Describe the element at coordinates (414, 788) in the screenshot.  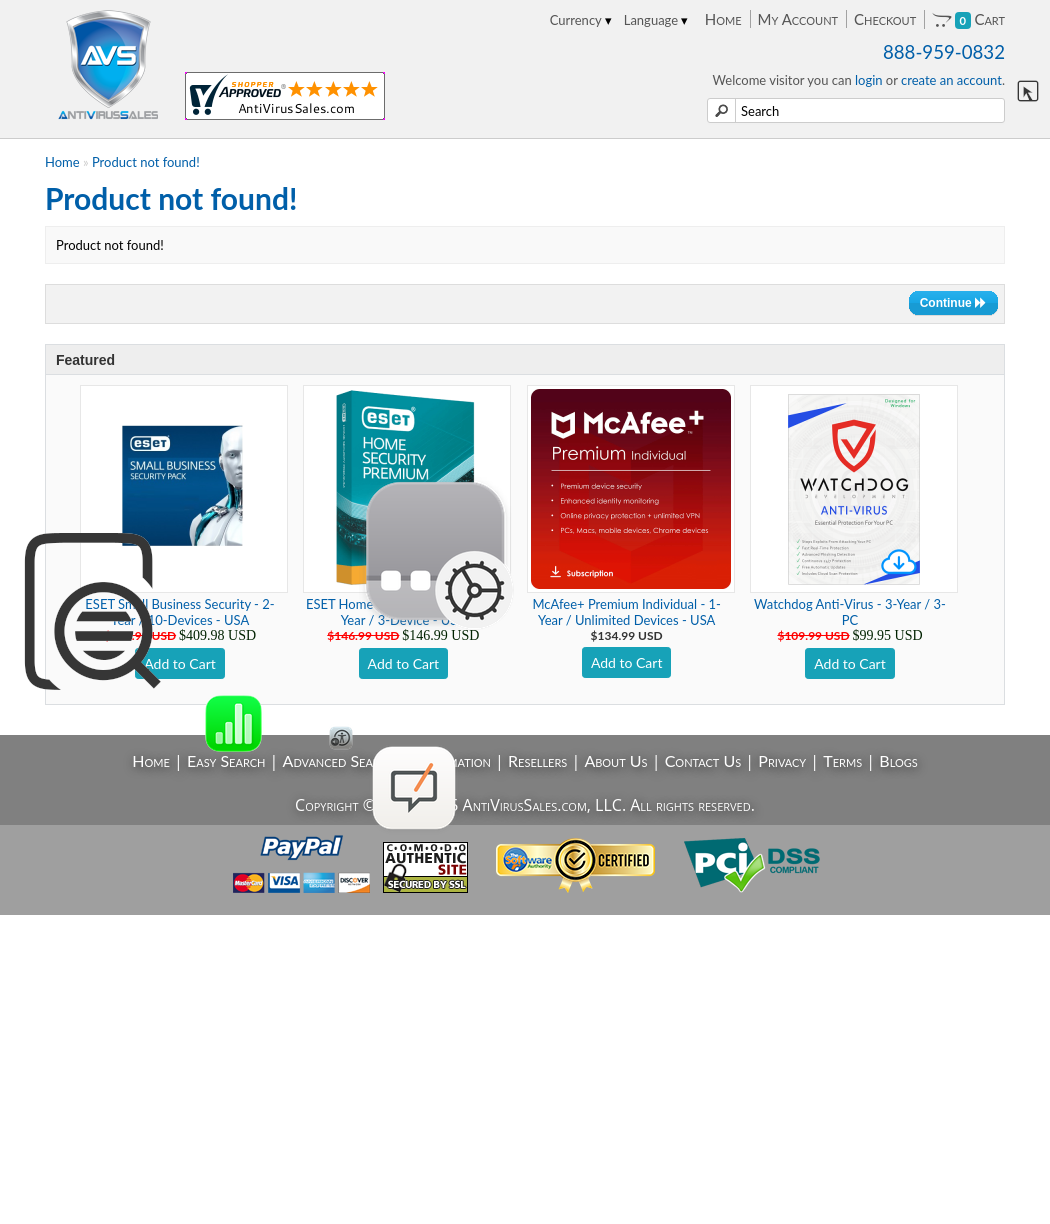
I see `open openboard app` at that location.